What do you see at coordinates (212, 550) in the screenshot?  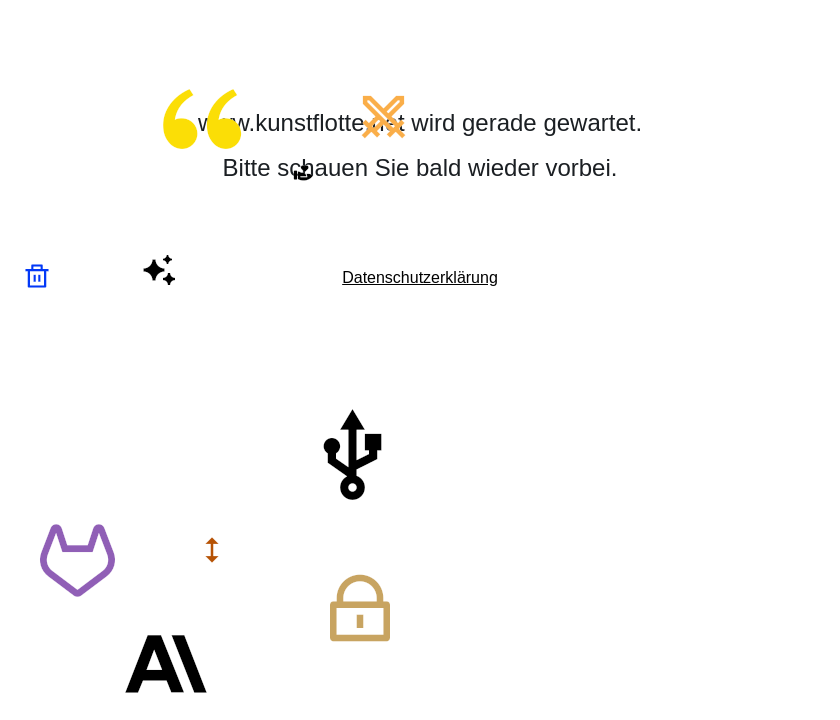 I see `expand content vertically` at bounding box center [212, 550].